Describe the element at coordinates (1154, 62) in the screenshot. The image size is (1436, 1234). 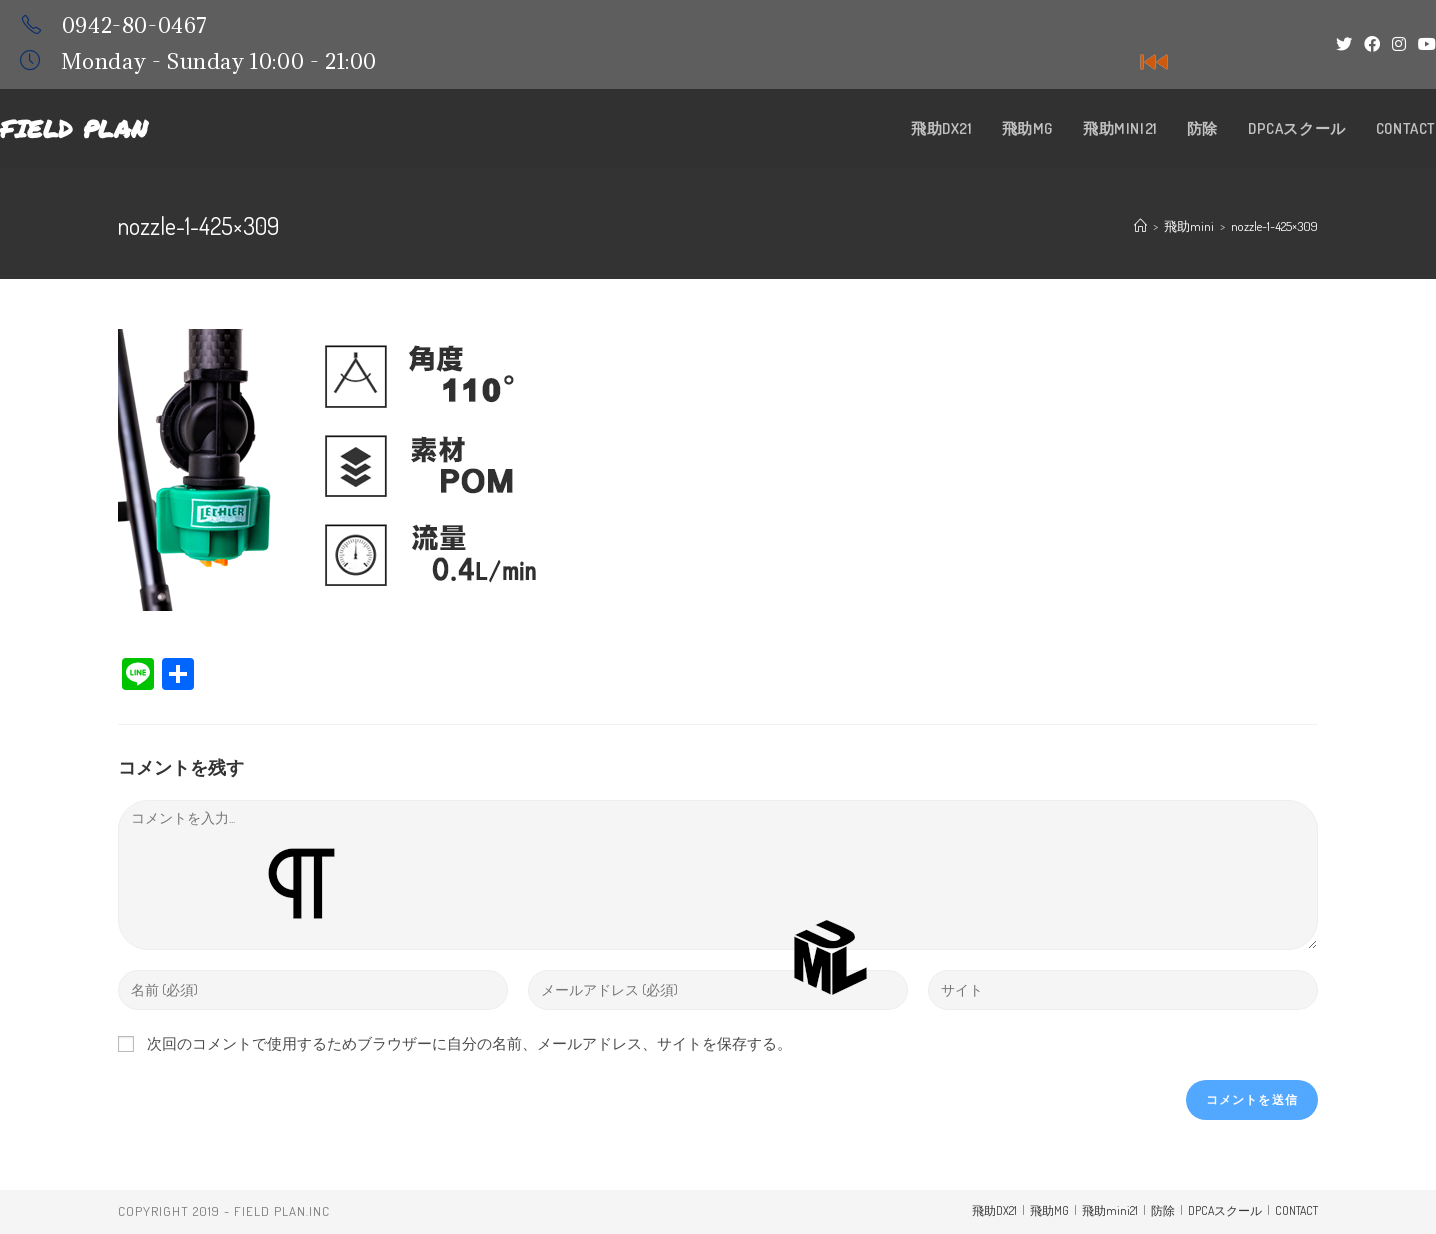
I see `skip to the beginning of the track` at that location.